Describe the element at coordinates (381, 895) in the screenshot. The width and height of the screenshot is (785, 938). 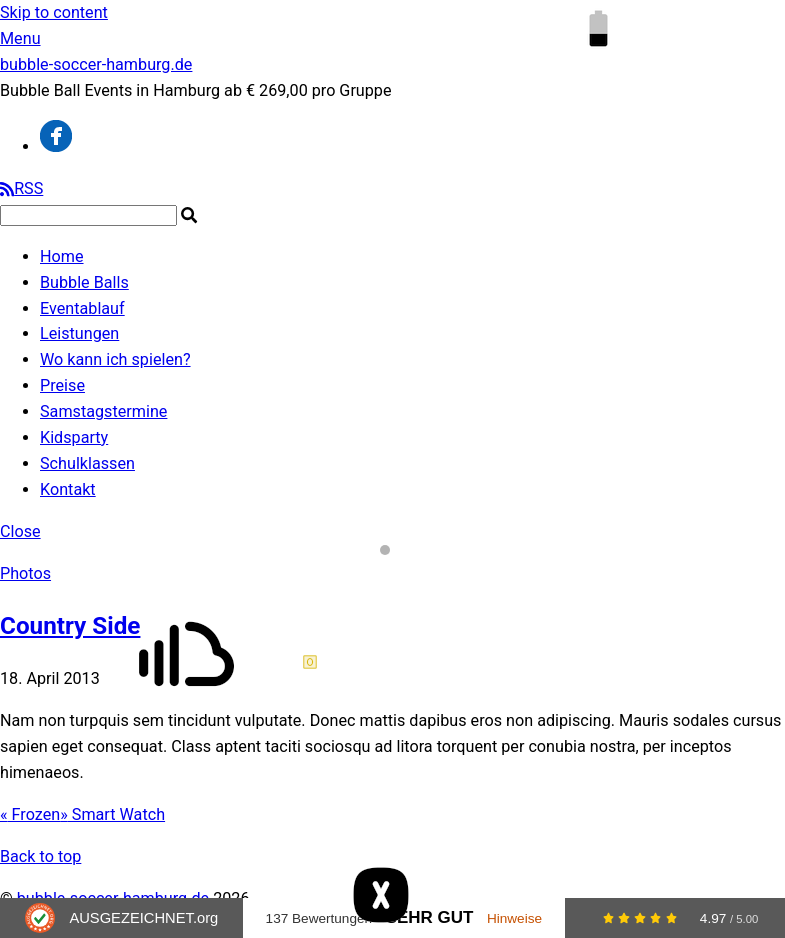
I see `close or dismiss a dialog` at that location.